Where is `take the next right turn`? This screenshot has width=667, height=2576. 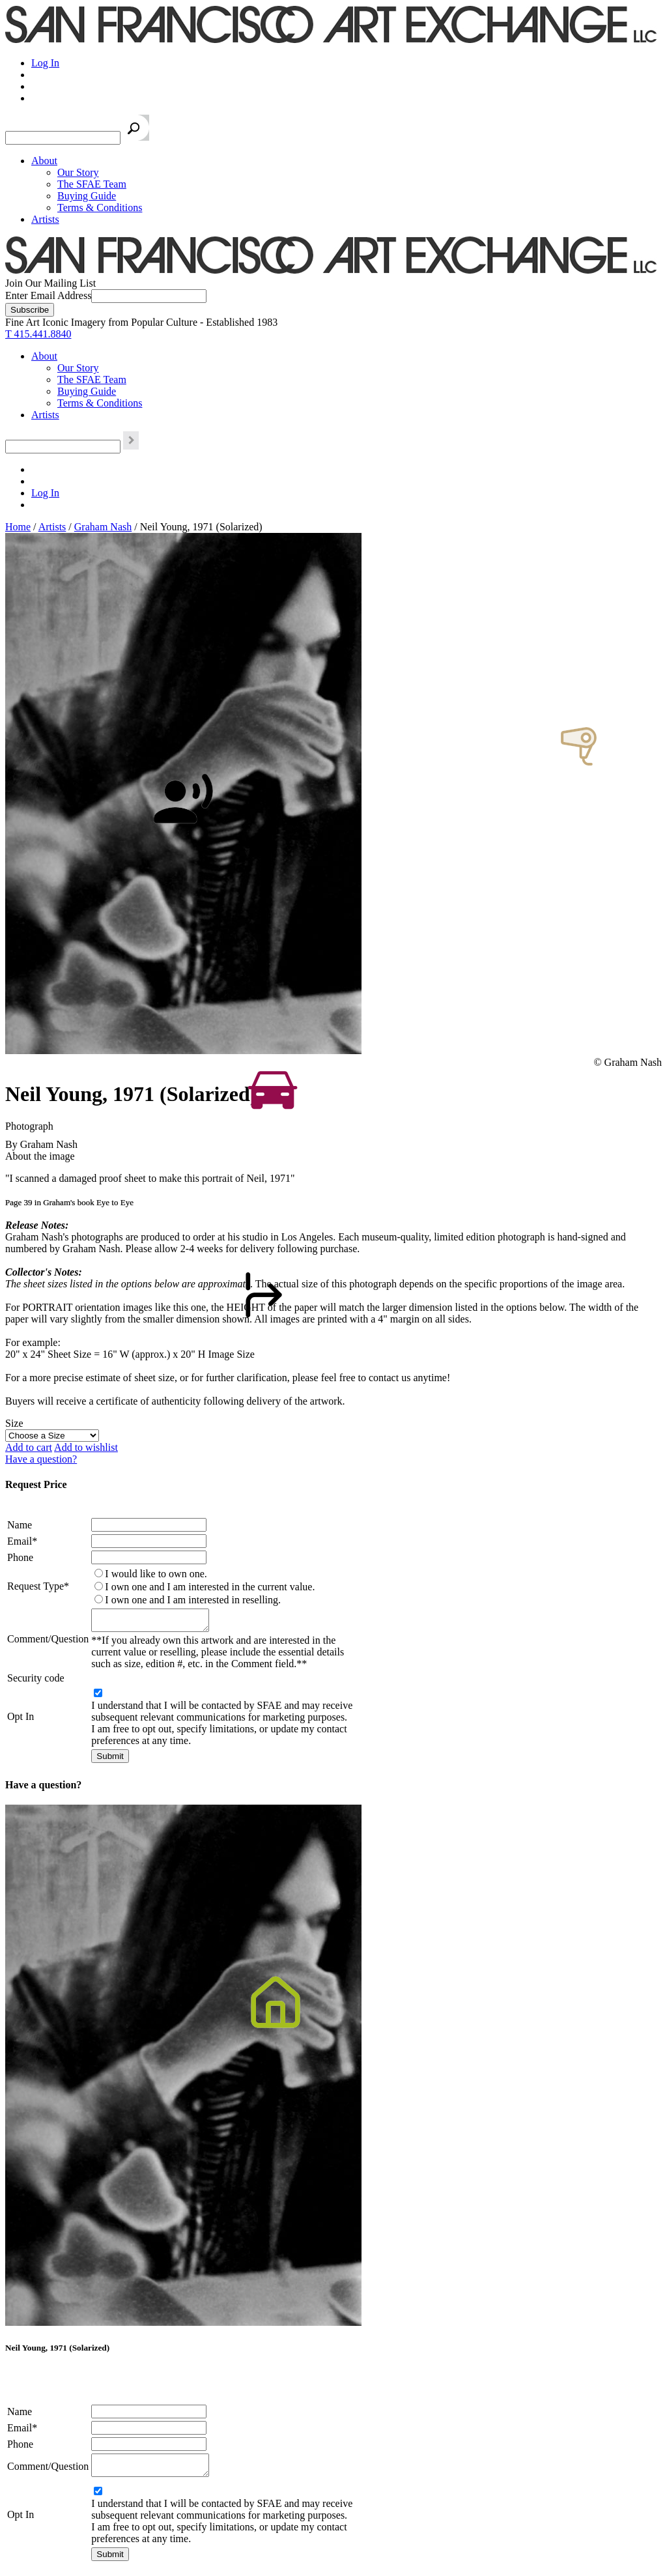
take the next right turn is located at coordinates (261, 1295).